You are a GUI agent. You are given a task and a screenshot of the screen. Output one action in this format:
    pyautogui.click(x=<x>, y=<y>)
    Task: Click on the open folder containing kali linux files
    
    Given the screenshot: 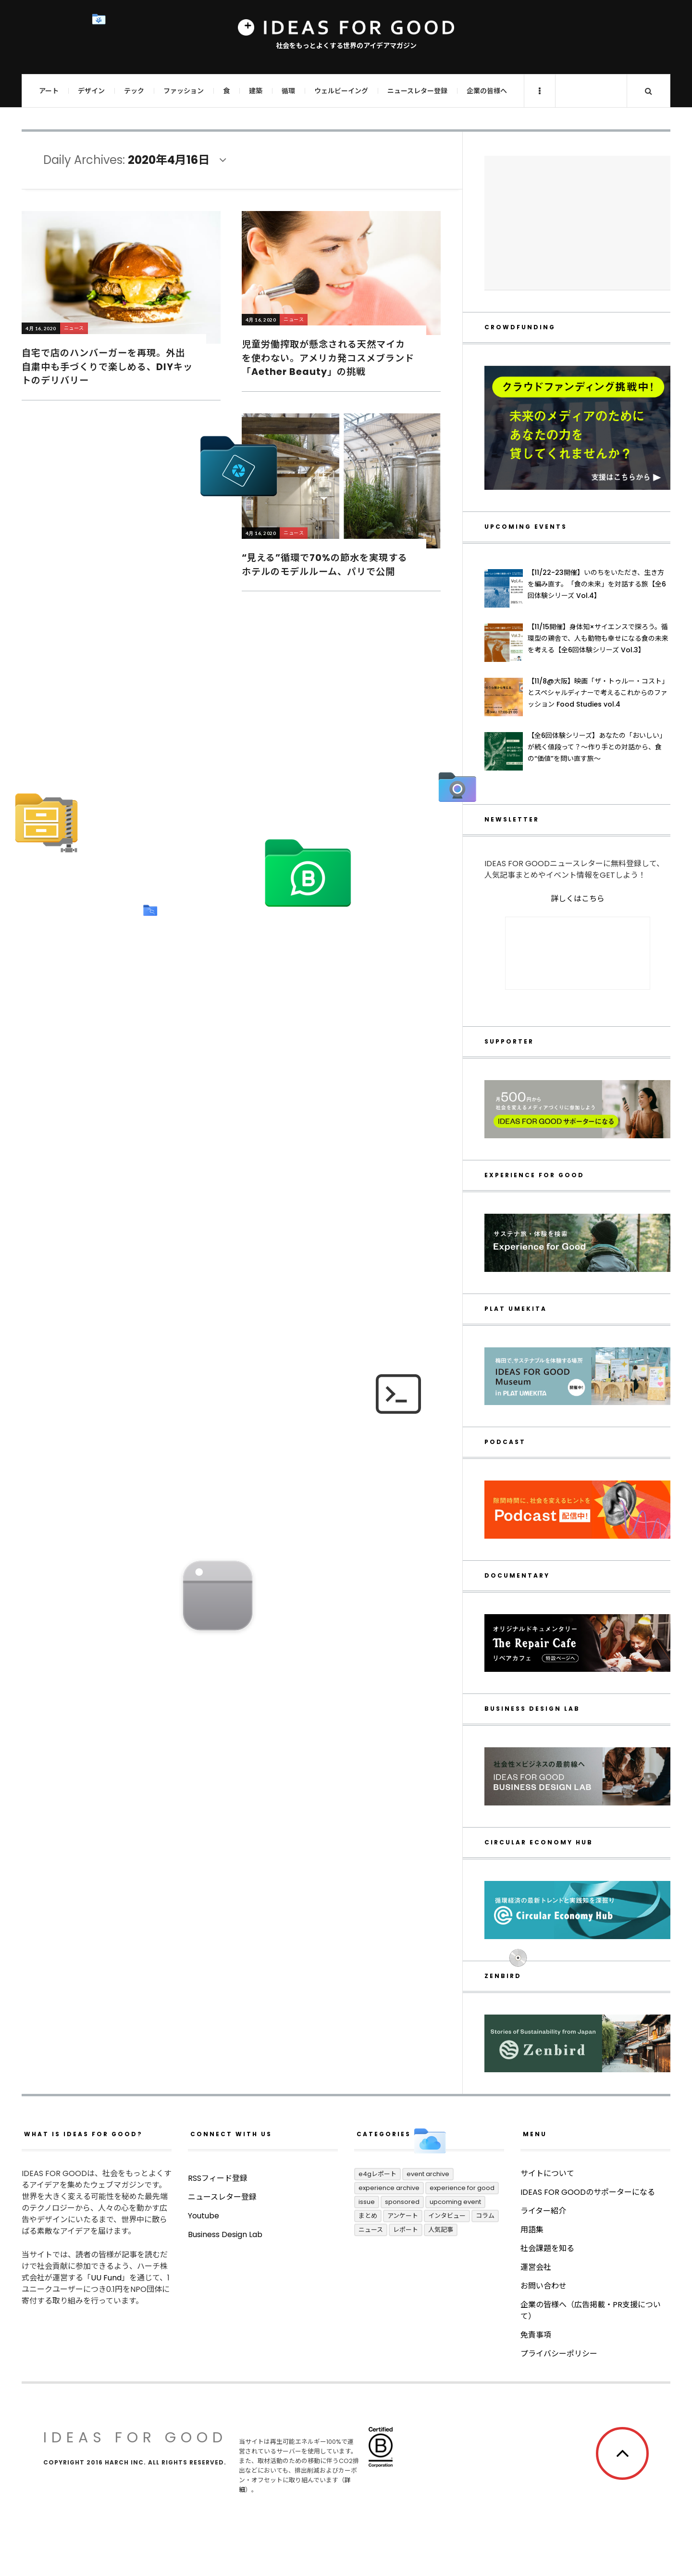 What is the action you would take?
    pyautogui.click(x=150, y=910)
    